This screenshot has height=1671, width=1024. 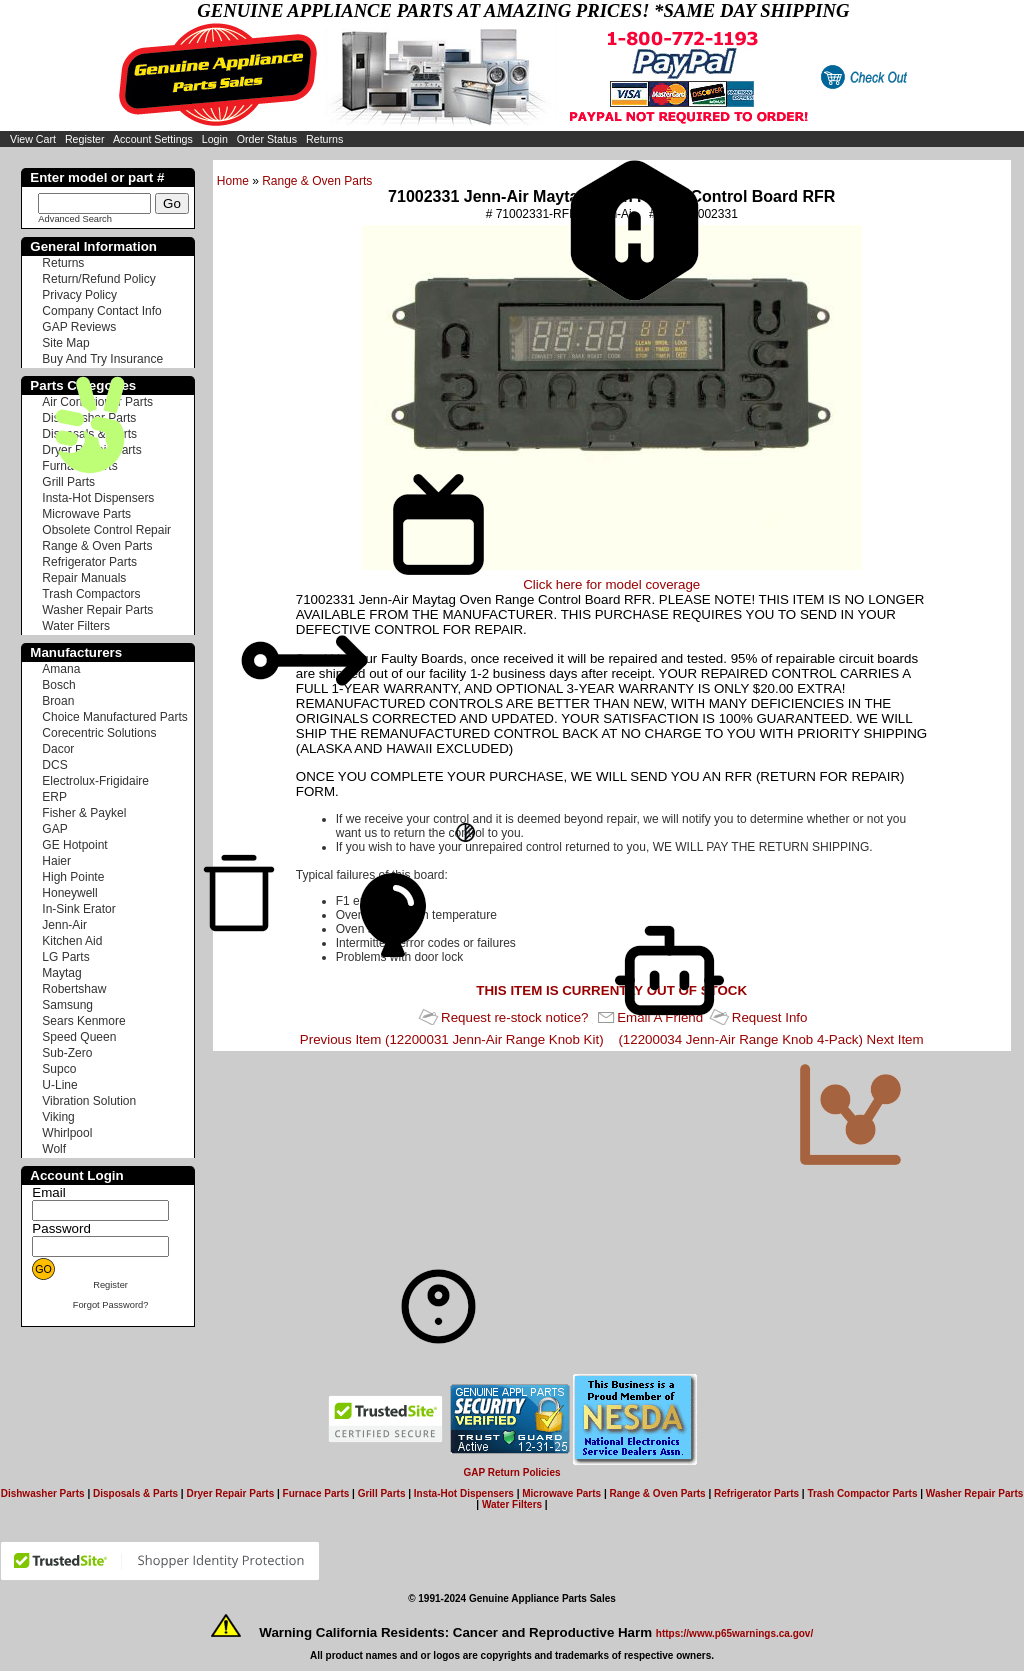 What do you see at coordinates (465, 832) in the screenshot?
I see `adjust display contrast settings` at bounding box center [465, 832].